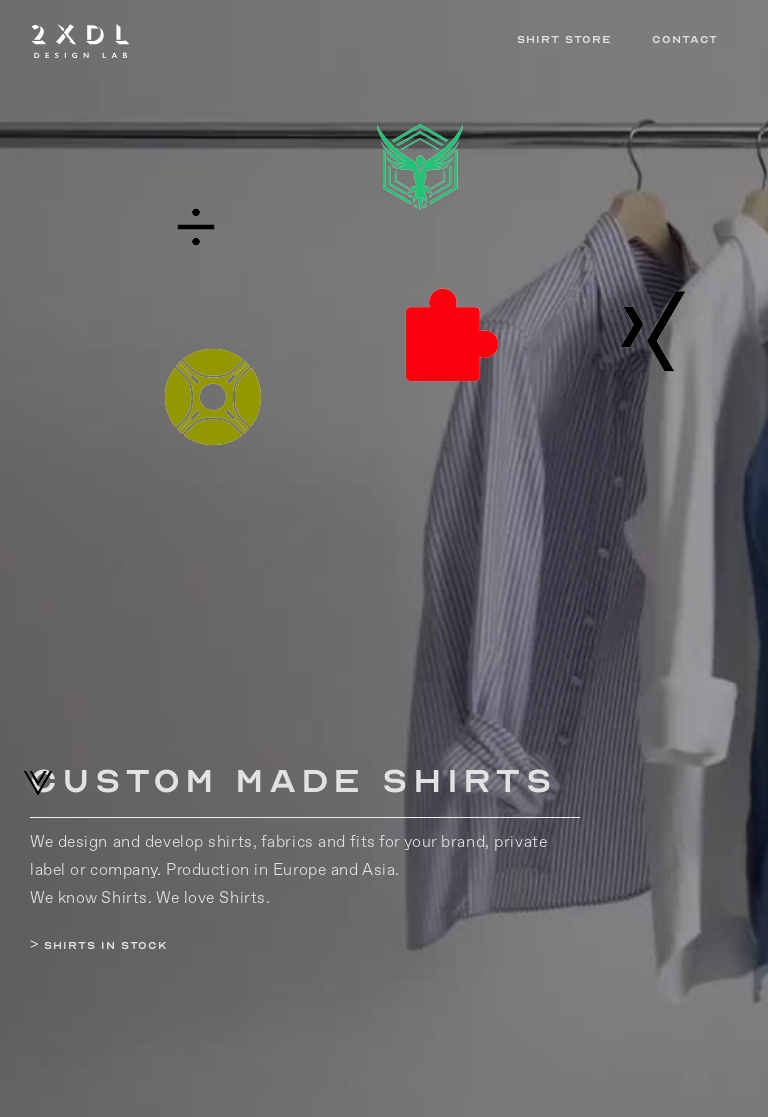 Image resolution: width=768 pixels, height=1117 pixels. I want to click on open sonarr media management app, so click(213, 397).